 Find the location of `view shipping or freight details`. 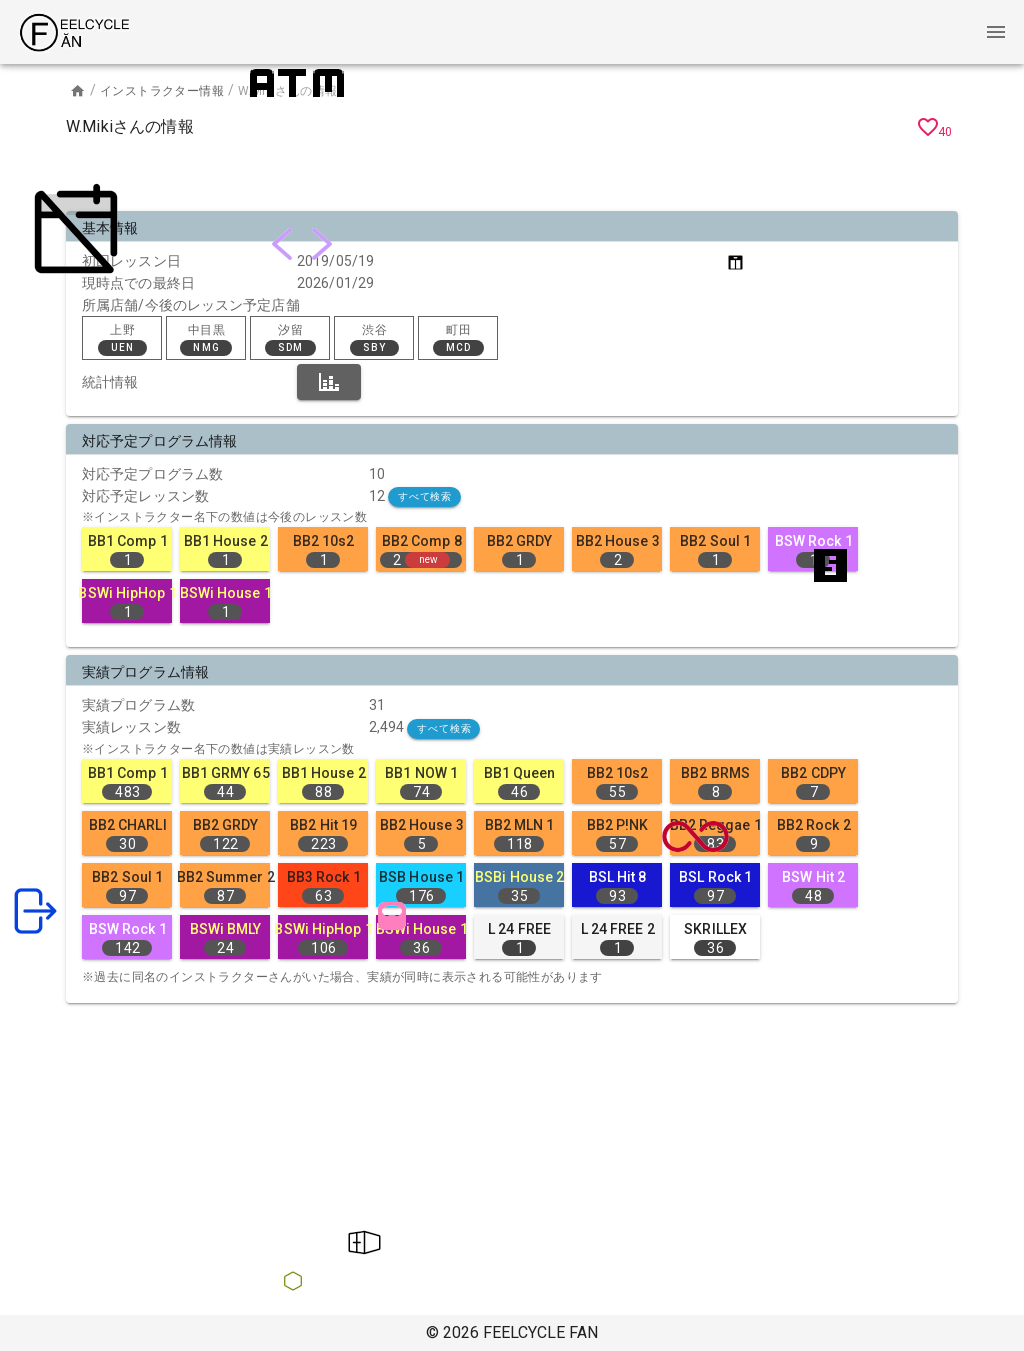

view shipping or freight details is located at coordinates (364, 1242).